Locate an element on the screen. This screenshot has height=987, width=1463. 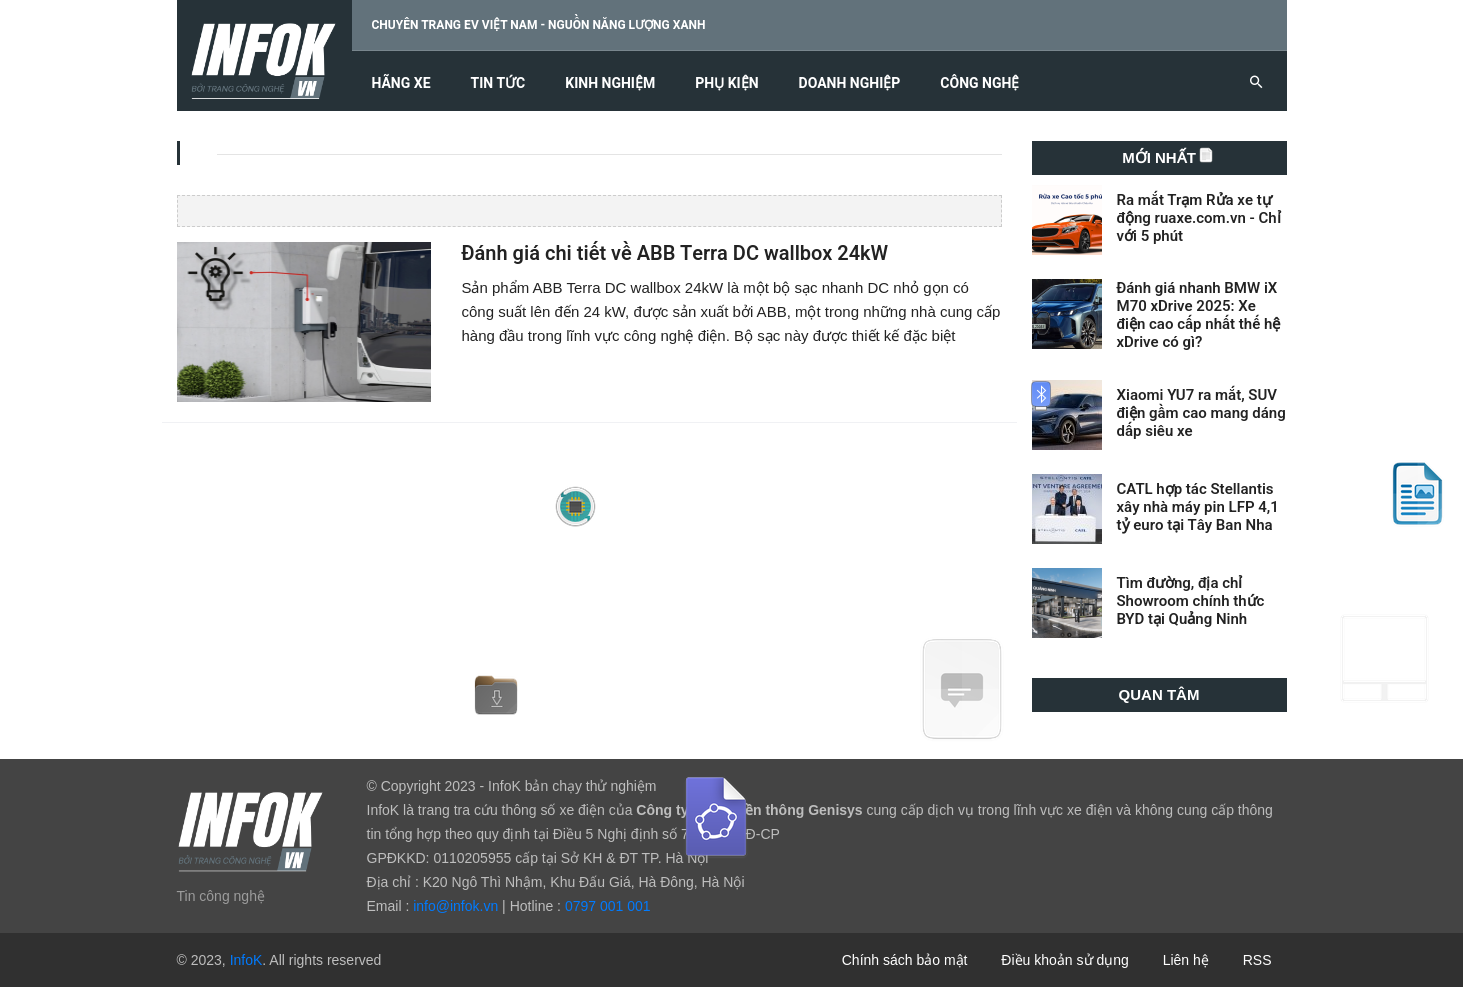
open downloads folder is located at coordinates (496, 695).